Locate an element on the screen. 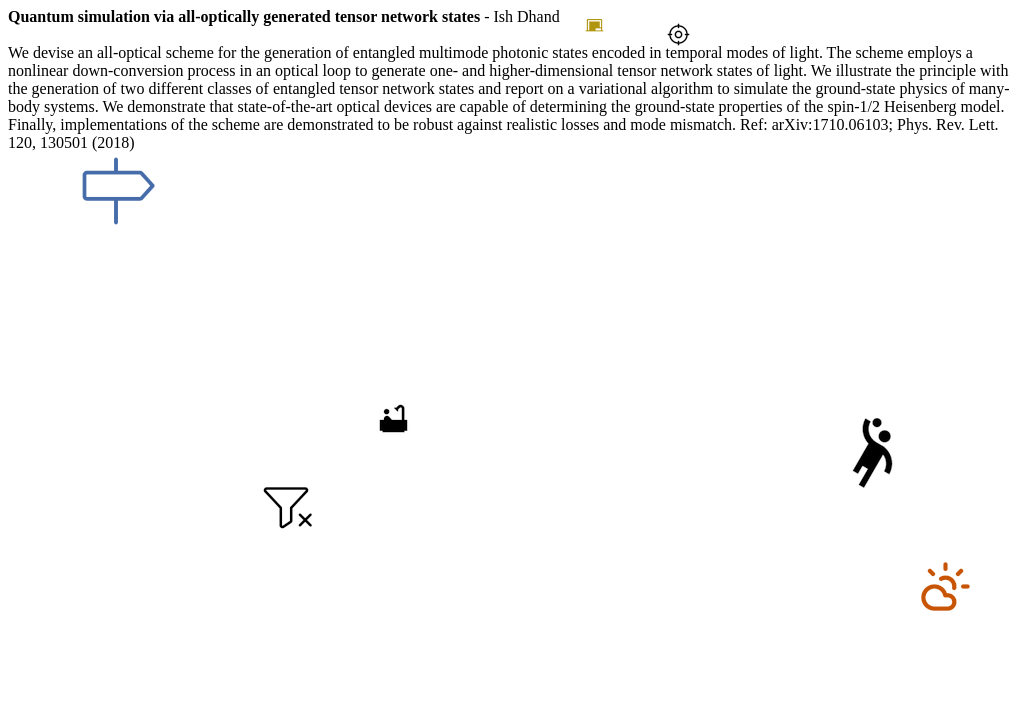 The height and width of the screenshot is (720, 1024). center map on current location is located at coordinates (678, 34).